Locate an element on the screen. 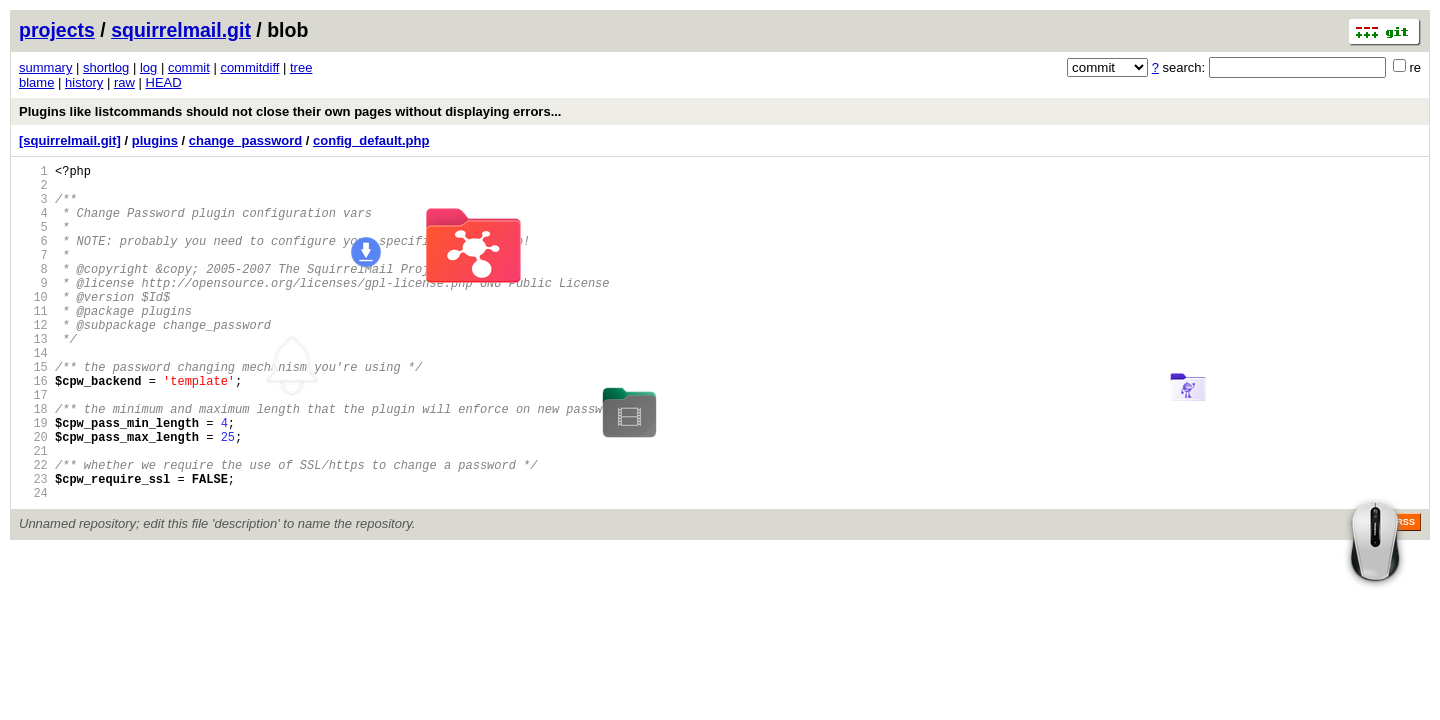  open folder containing mindmap files is located at coordinates (473, 248).